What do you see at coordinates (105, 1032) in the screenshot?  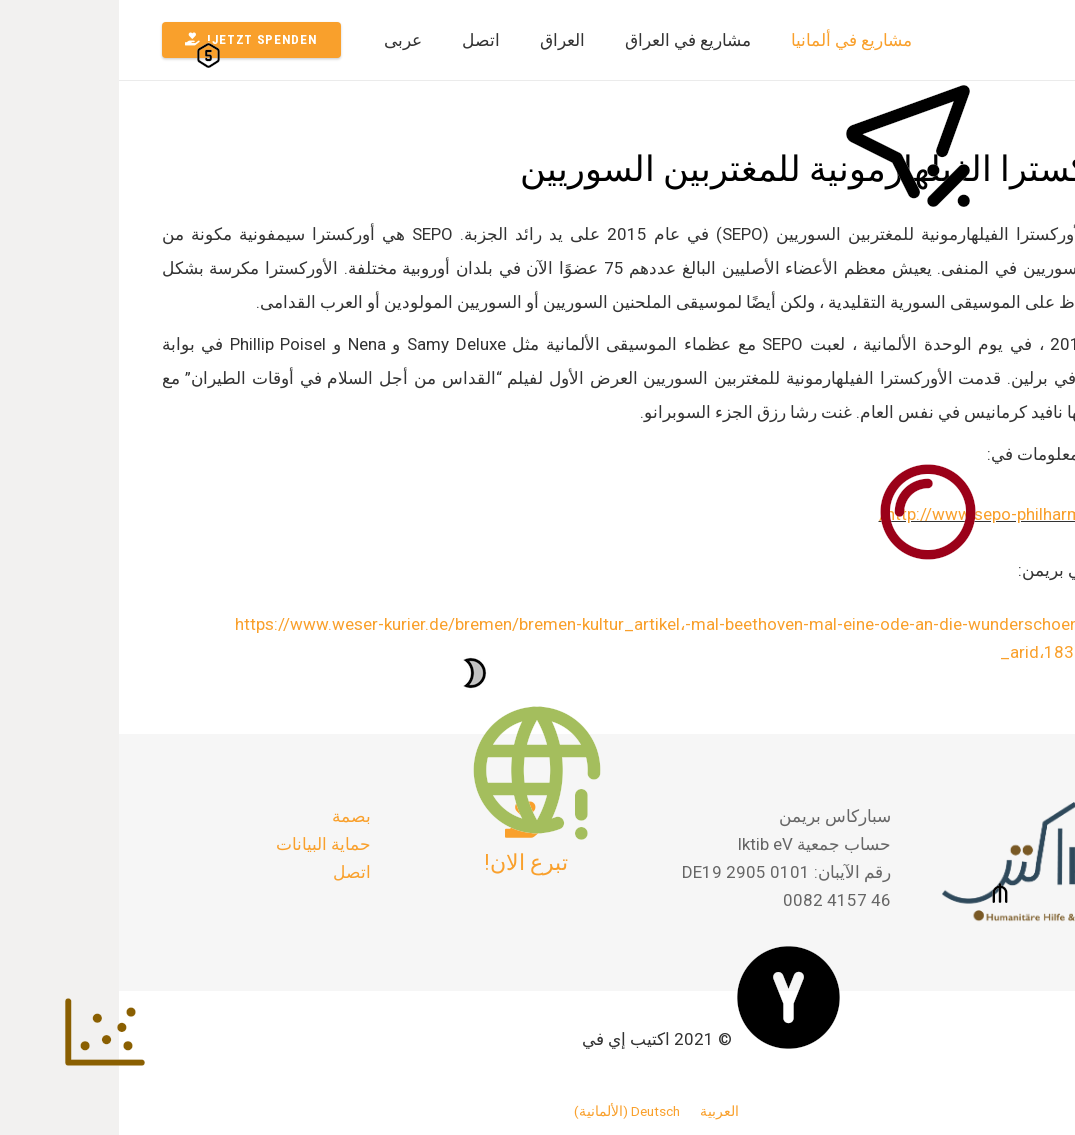 I see `view scatter plot data` at bounding box center [105, 1032].